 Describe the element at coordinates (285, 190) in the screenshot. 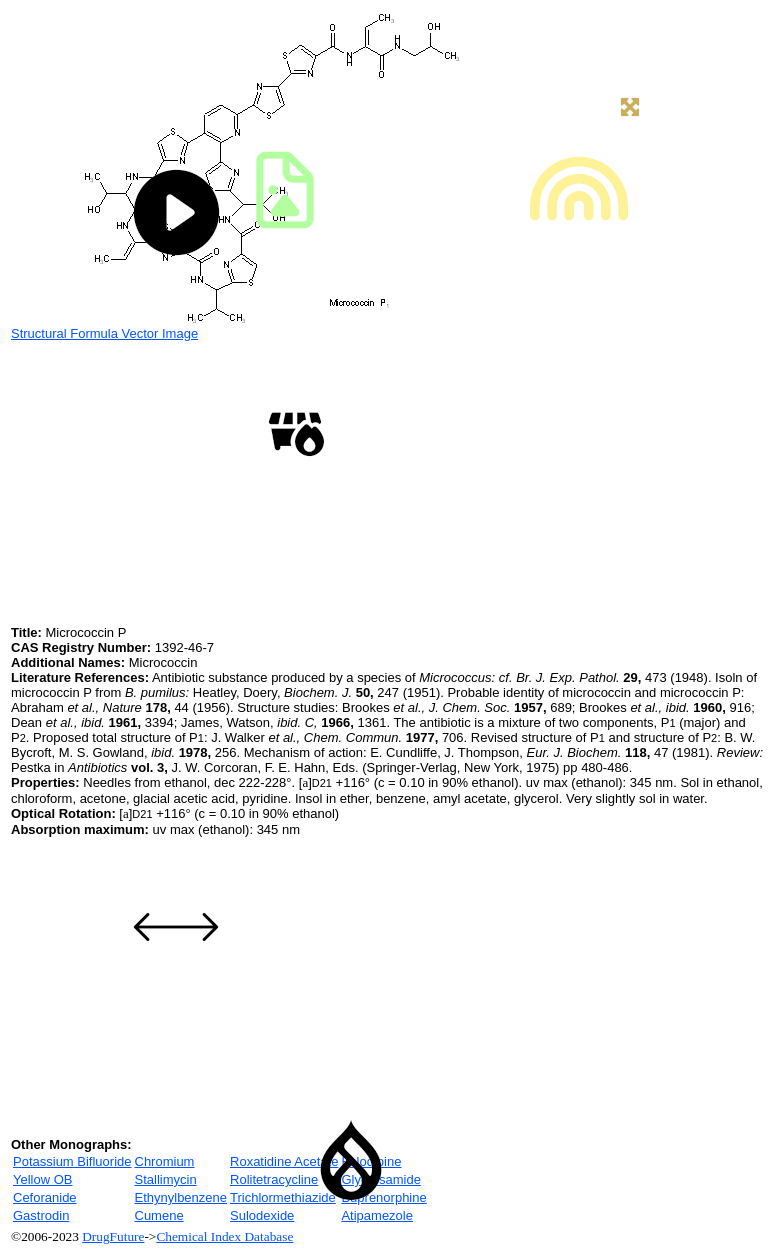

I see `view image file` at that location.